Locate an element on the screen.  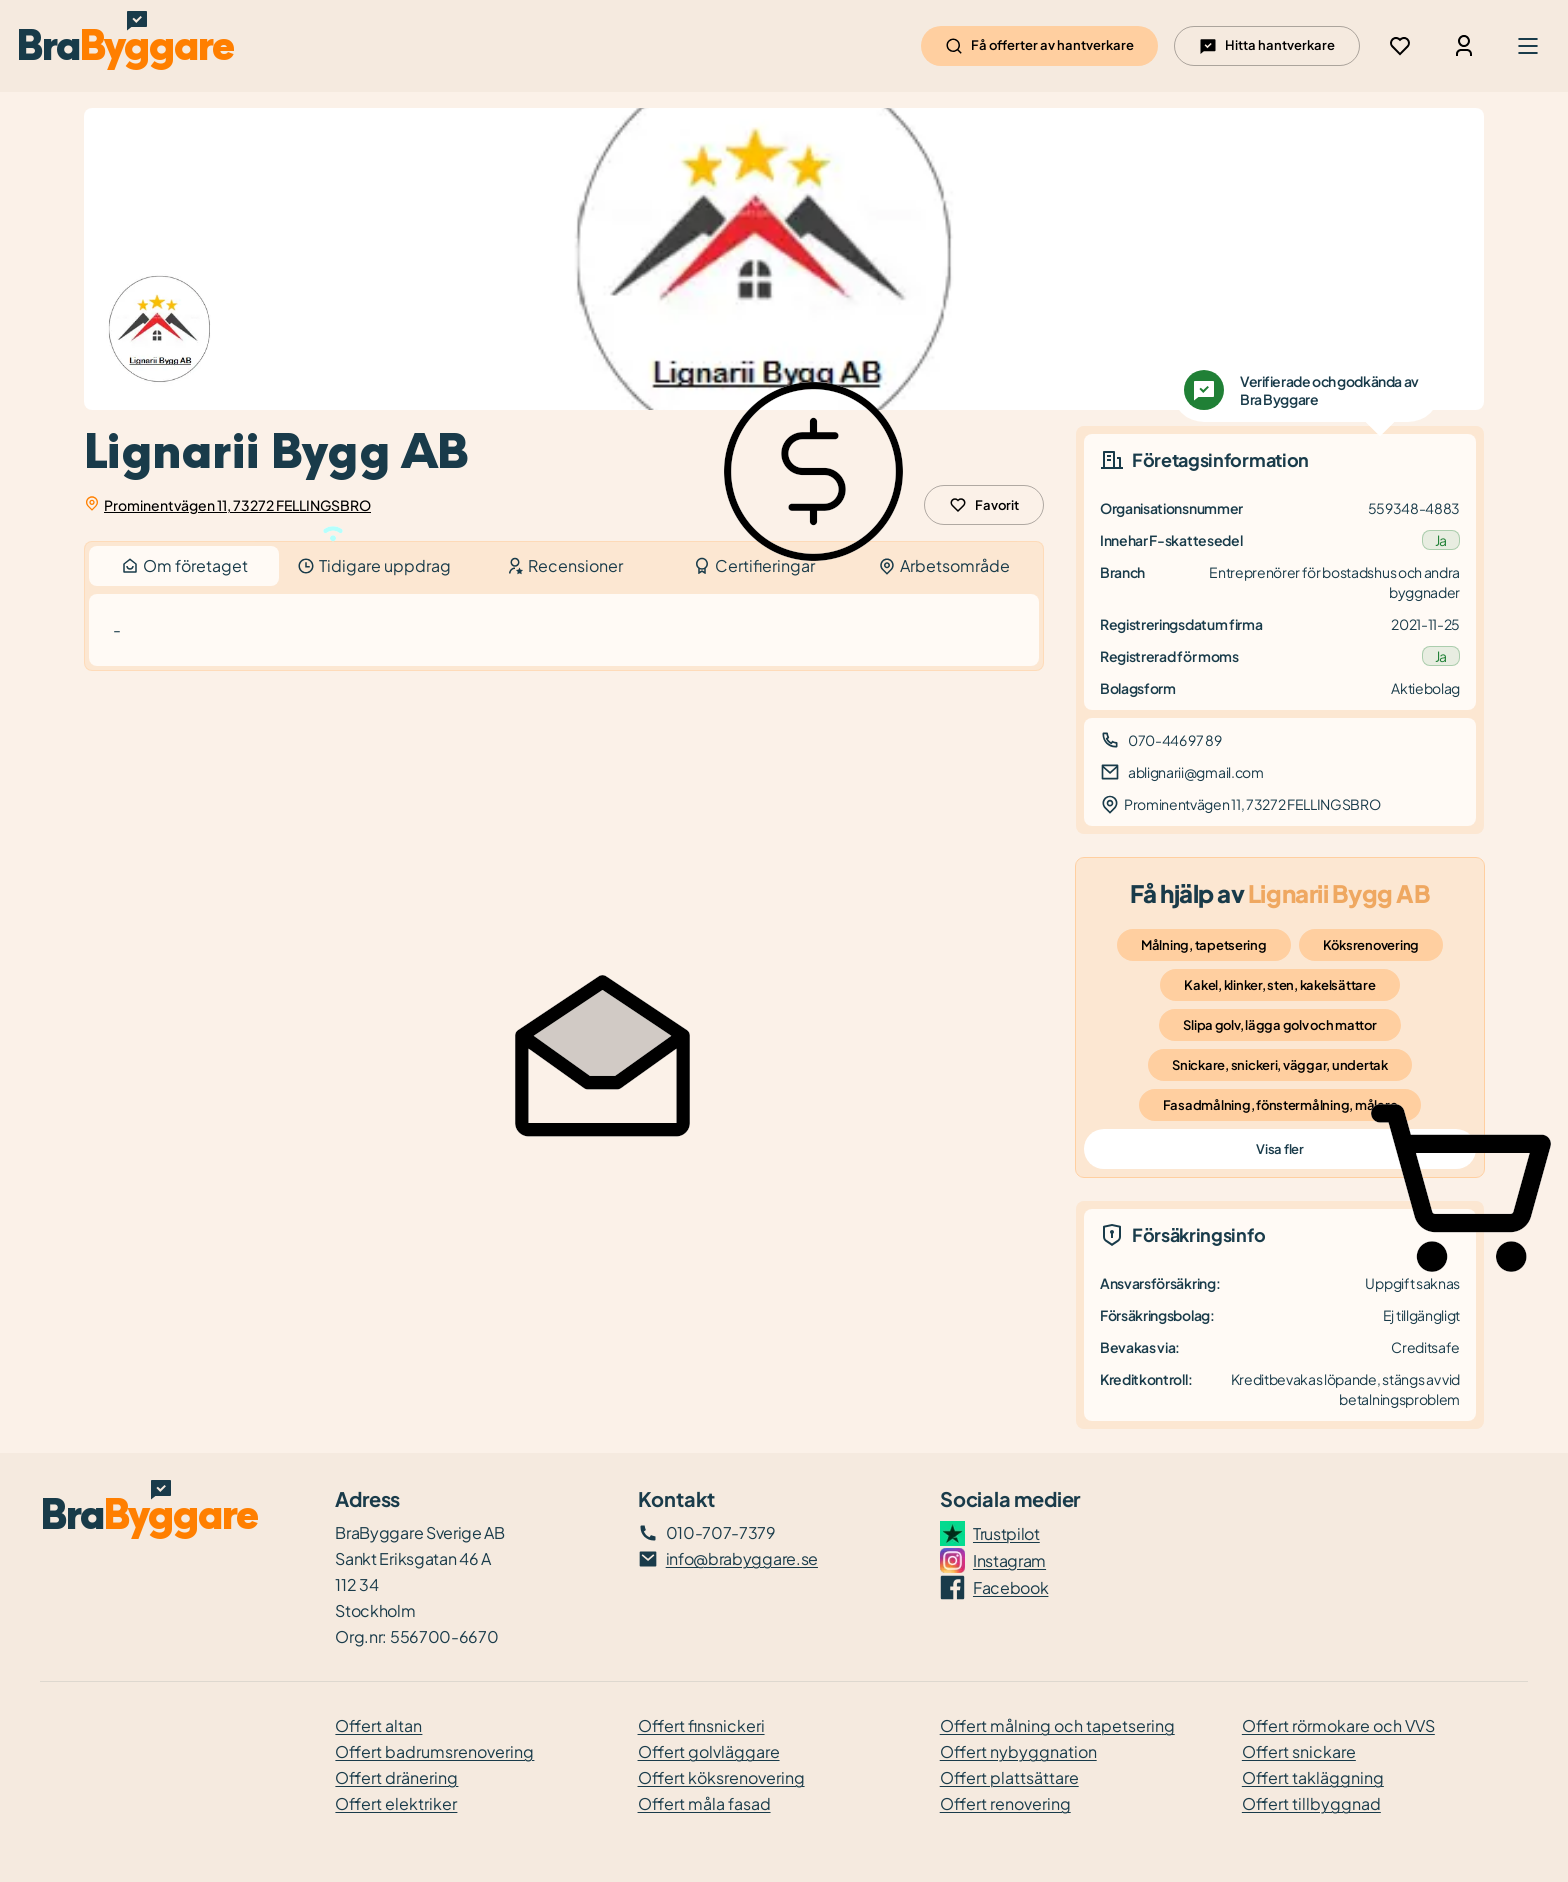
view account balance or financial summary is located at coordinates (813, 471).